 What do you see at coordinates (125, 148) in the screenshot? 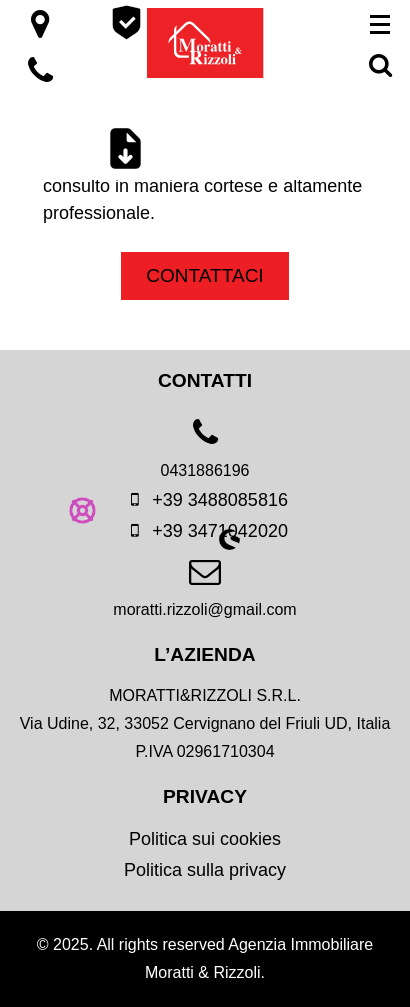
I see `download a file` at bounding box center [125, 148].